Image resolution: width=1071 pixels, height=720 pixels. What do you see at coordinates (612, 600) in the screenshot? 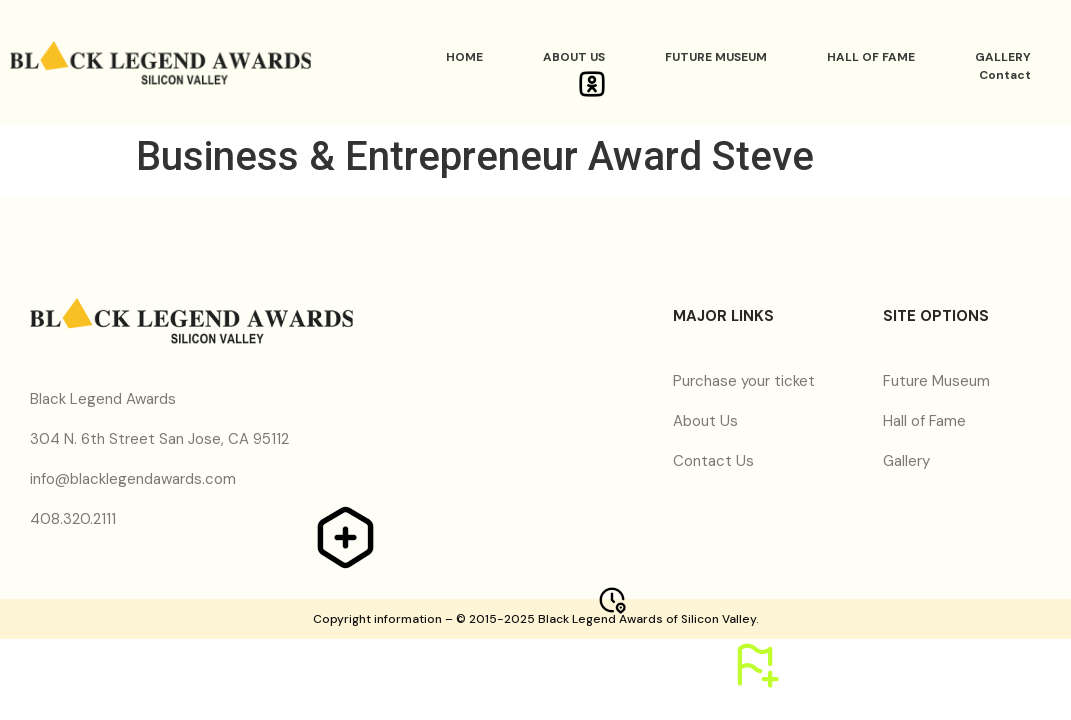
I see `set a location-based reminder` at bounding box center [612, 600].